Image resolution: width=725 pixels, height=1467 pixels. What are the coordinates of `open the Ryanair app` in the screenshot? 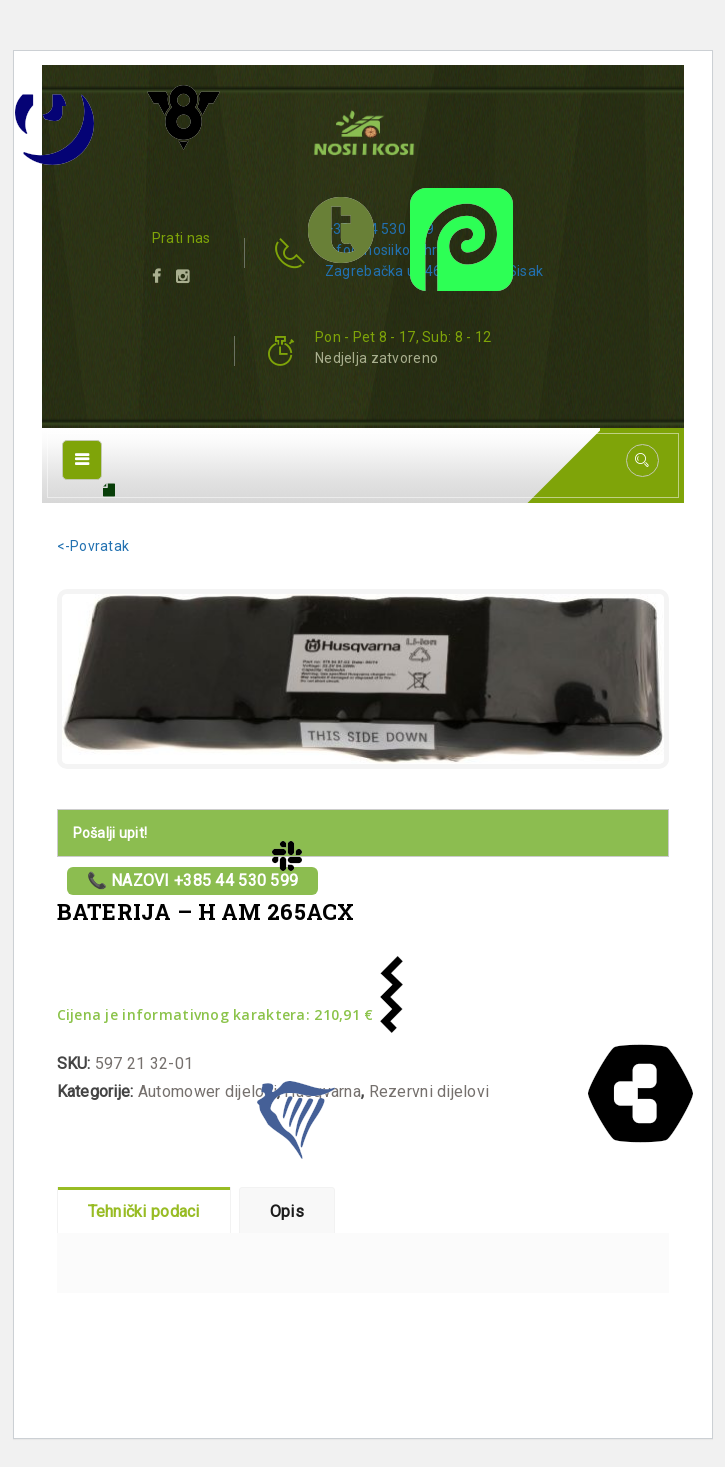 It's located at (296, 1120).